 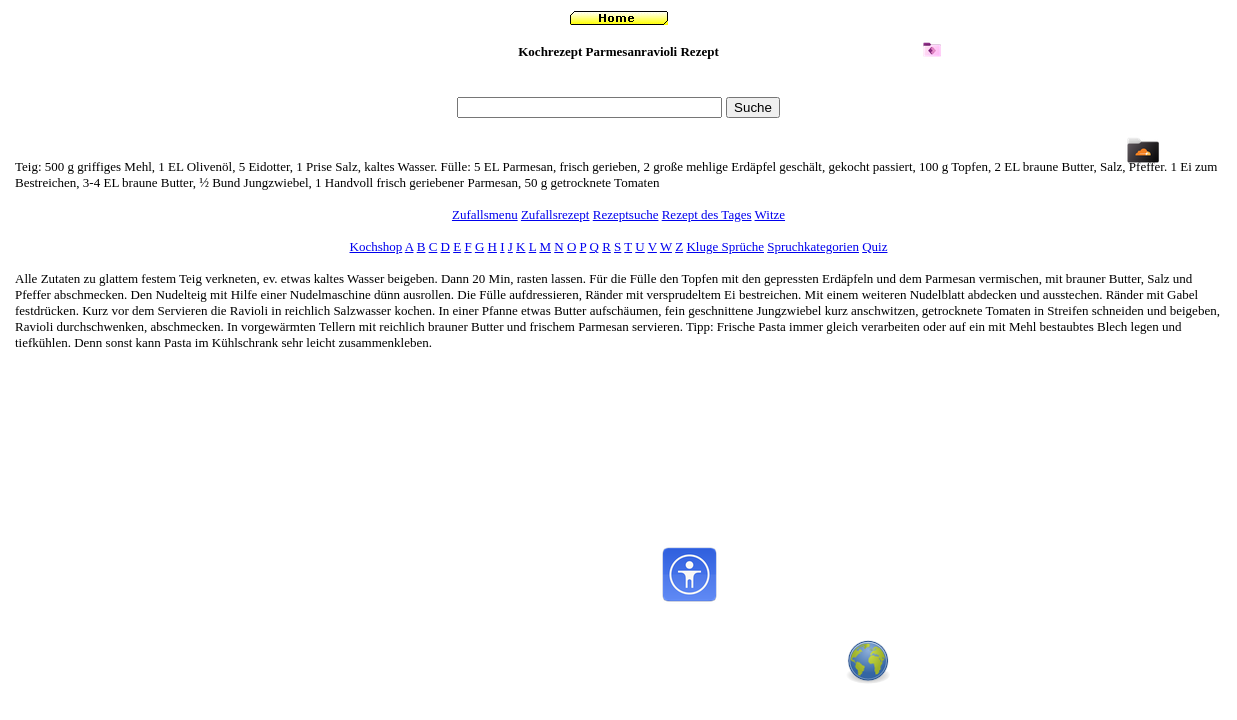 What do you see at coordinates (1143, 151) in the screenshot?
I see `open cloudflare project files` at bounding box center [1143, 151].